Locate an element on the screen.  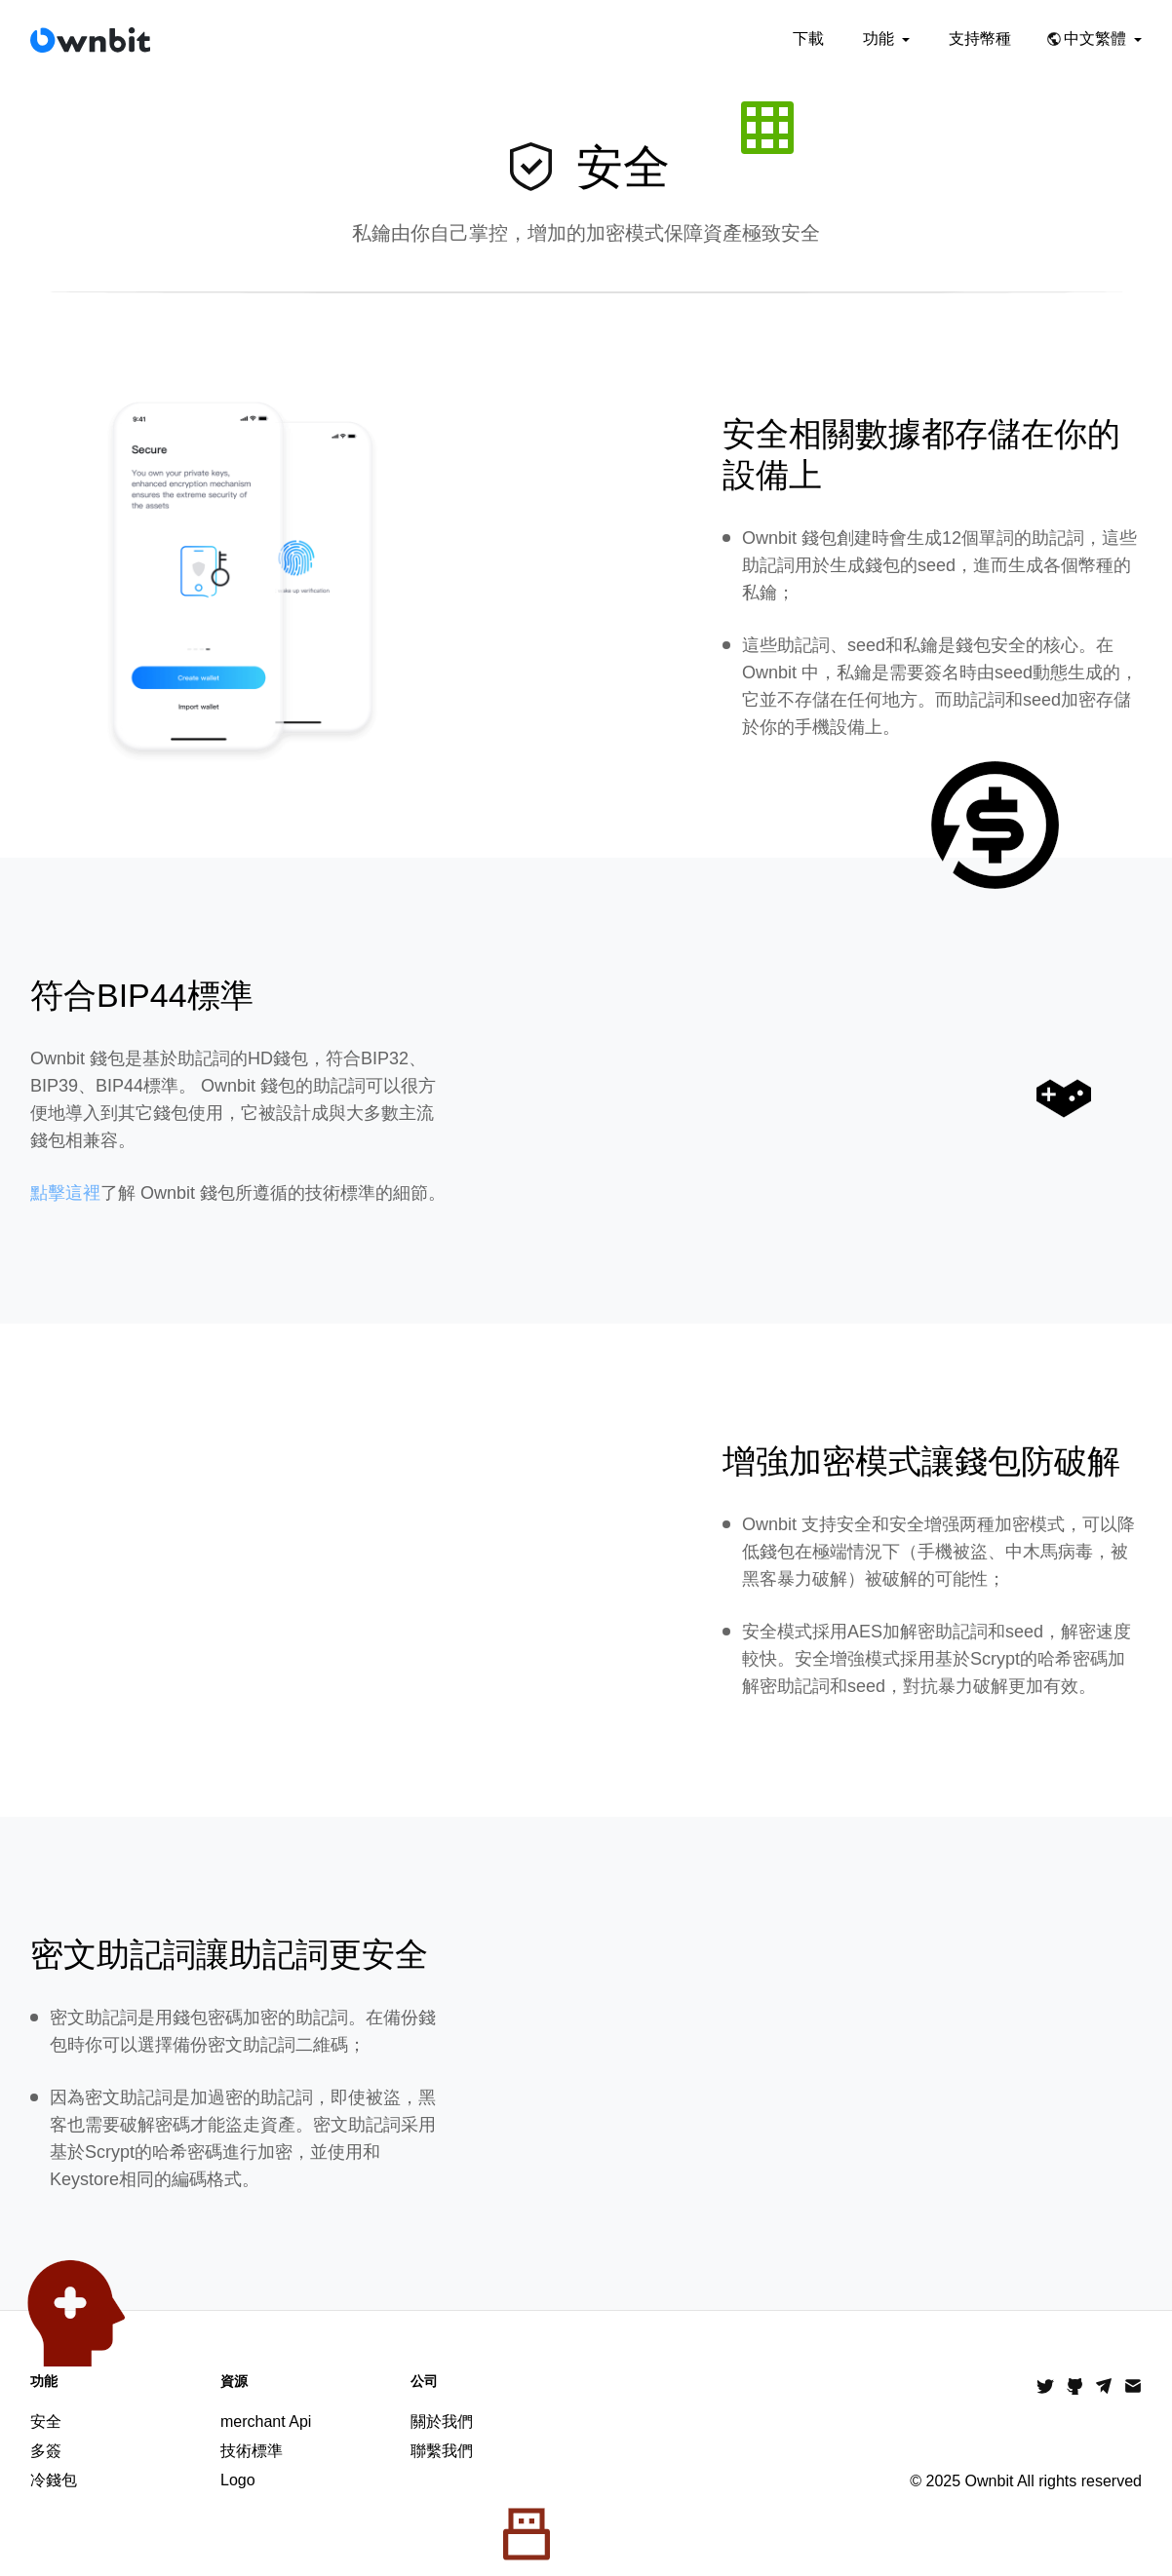
open YouTube Gaming app is located at coordinates (1064, 1098).